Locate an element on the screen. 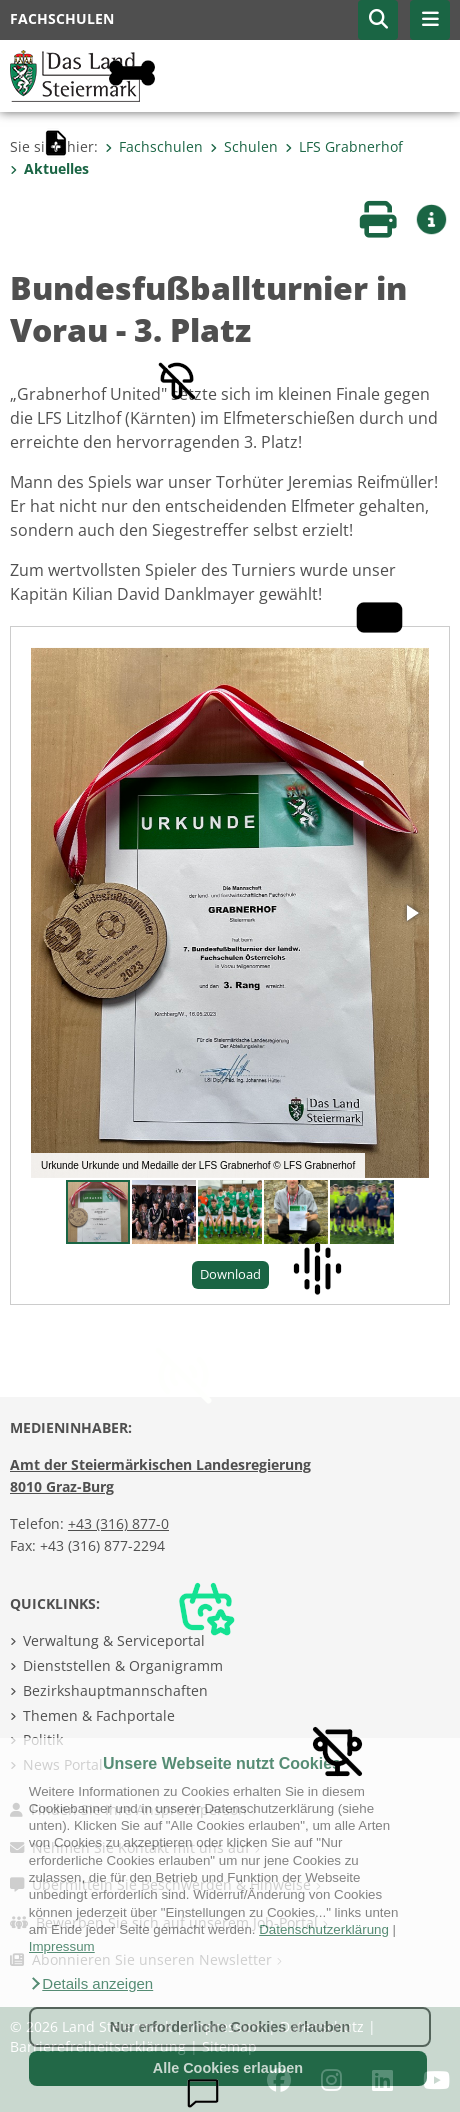 This screenshot has width=460, height=2112. access pet-related features or settings is located at coordinates (132, 73).